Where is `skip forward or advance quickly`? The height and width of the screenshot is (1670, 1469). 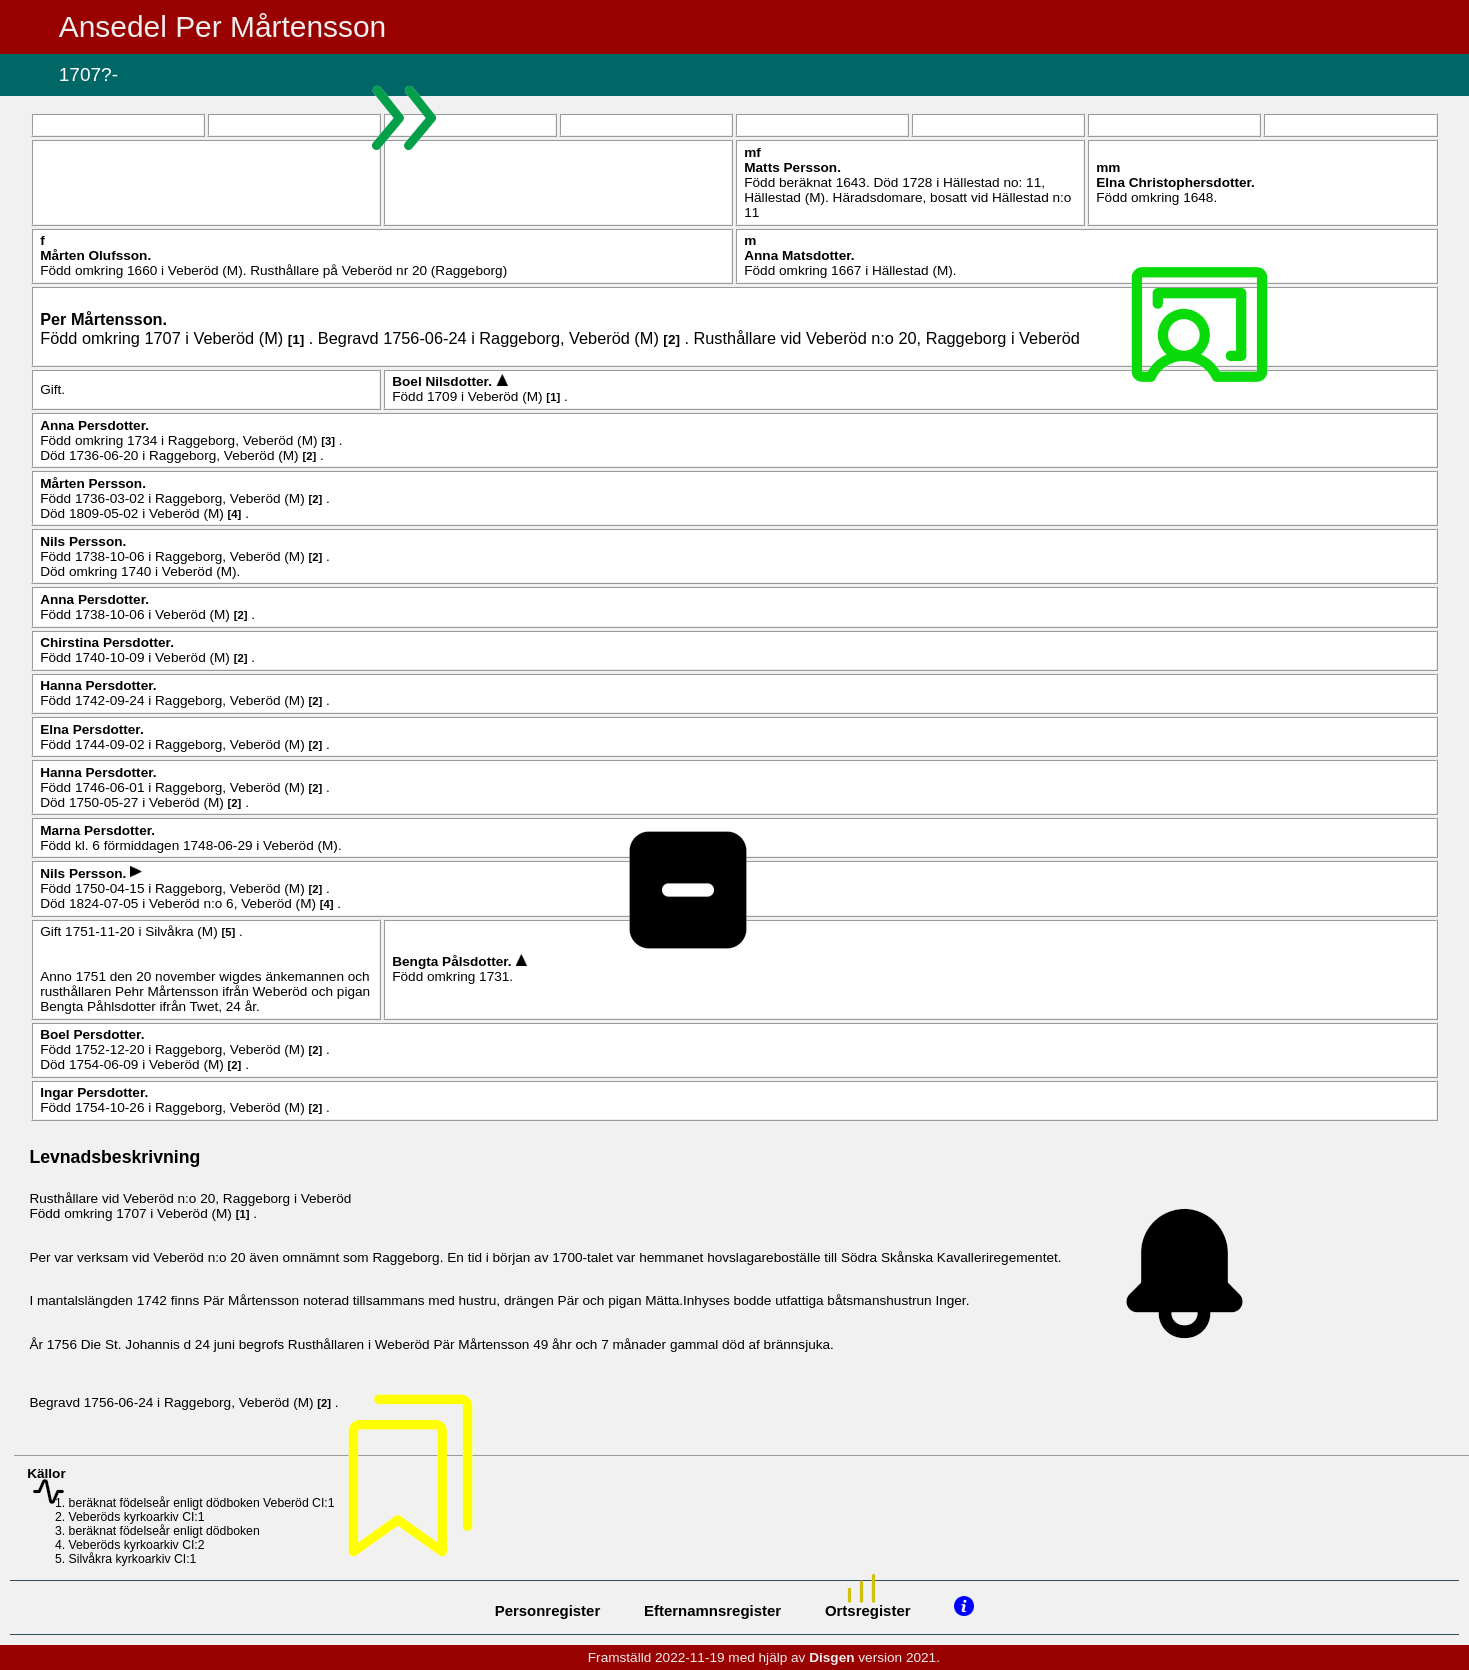 skip forward or advance quickly is located at coordinates (404, 118).